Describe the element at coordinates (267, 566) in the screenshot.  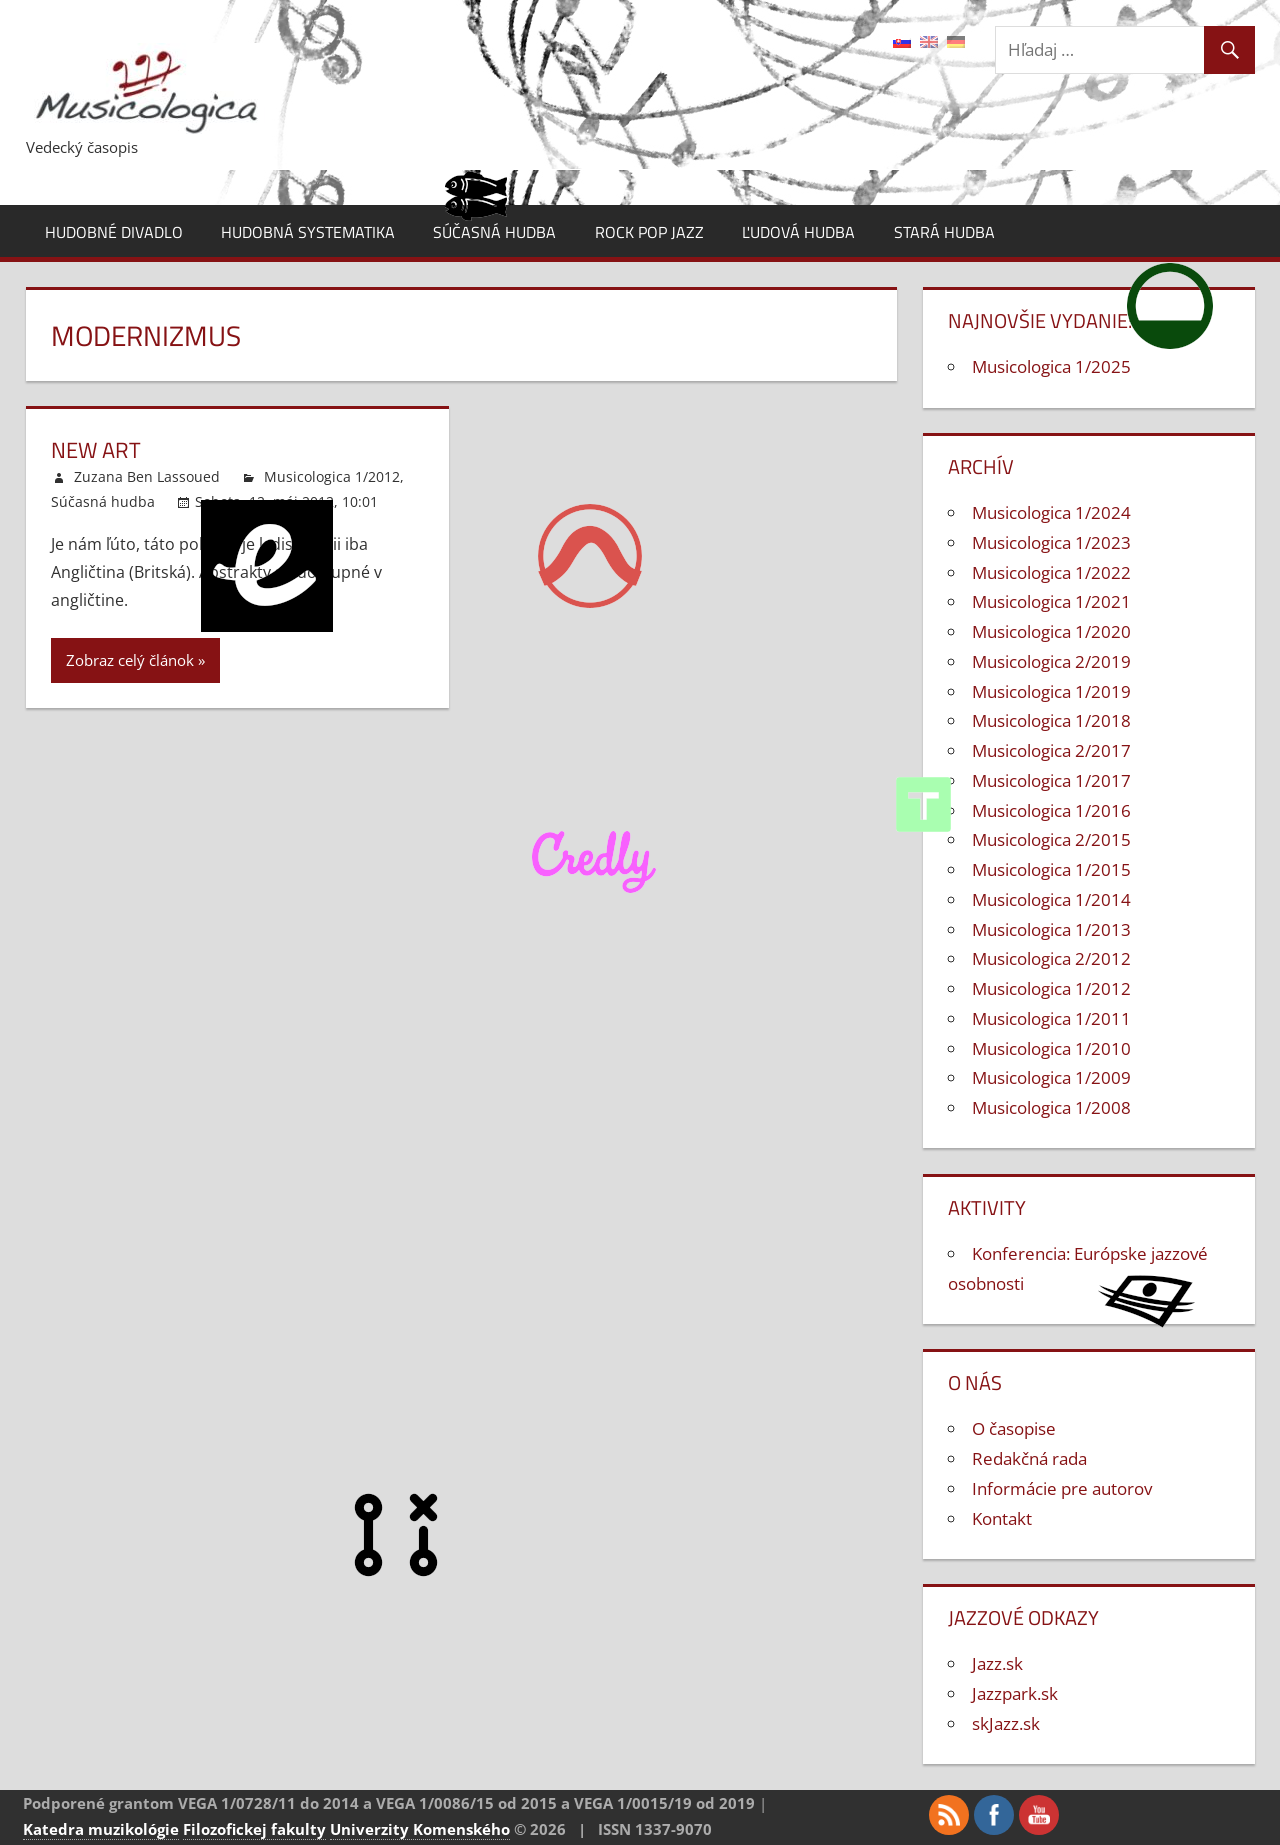
I see `ember.js framework logo` at that location.